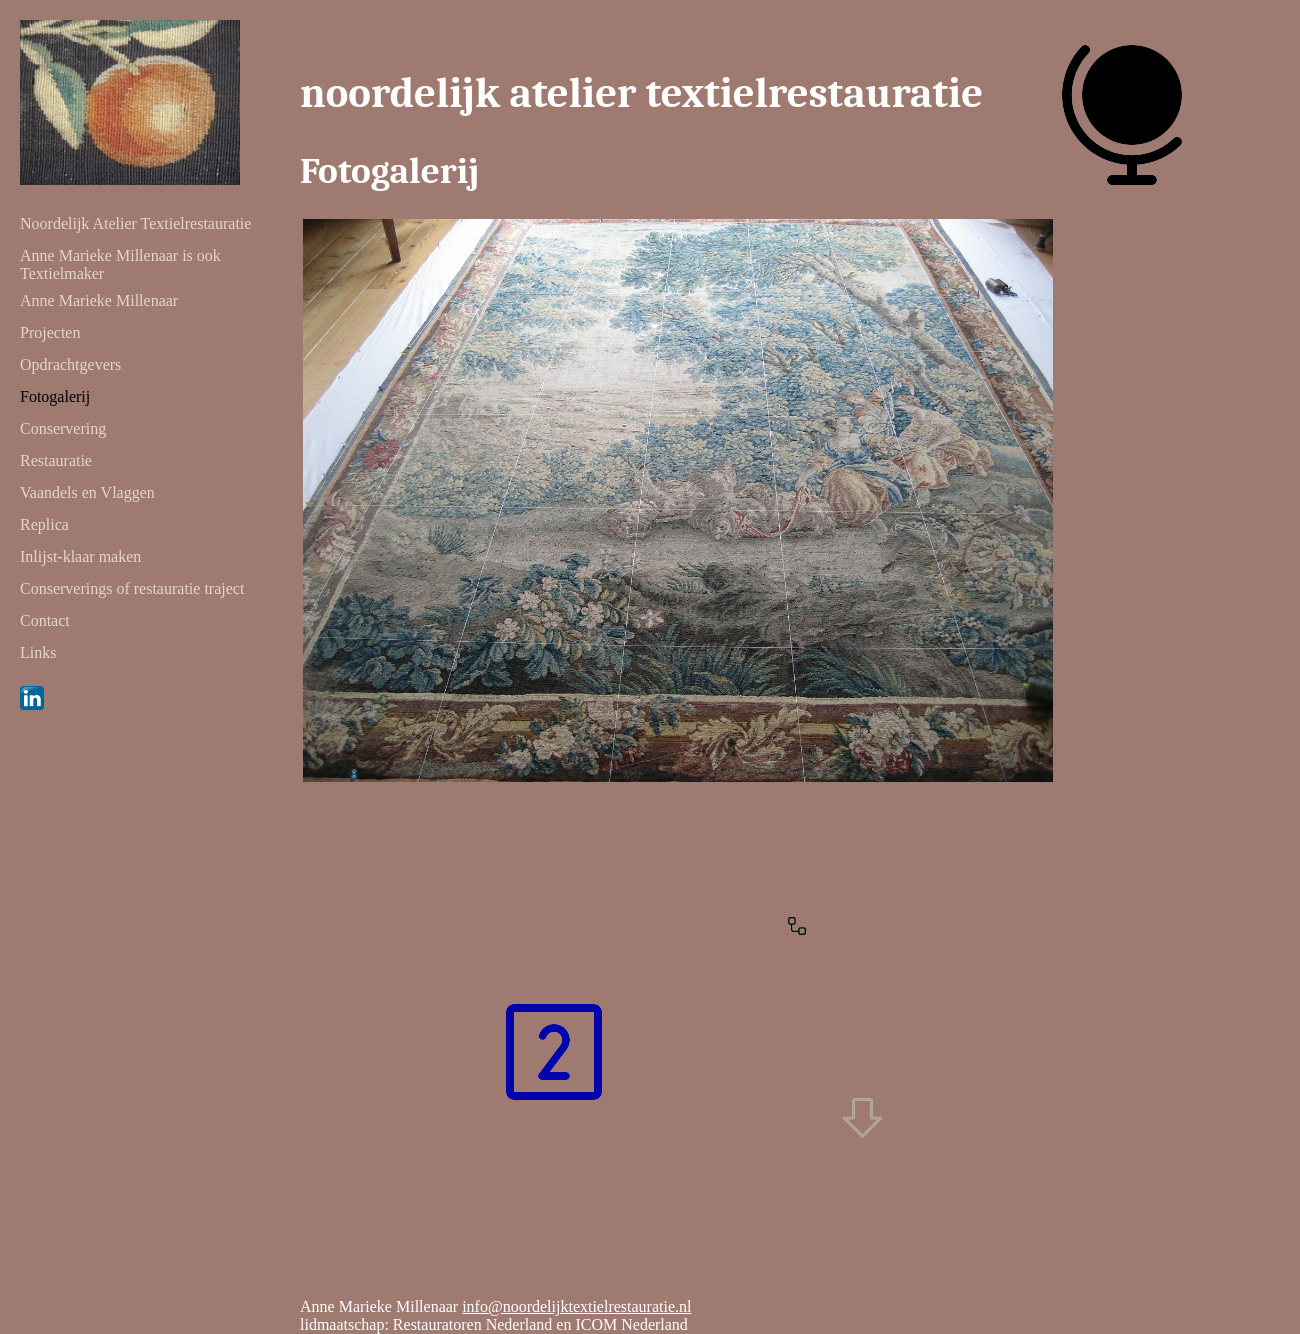 The height and width of the screenshot is (1334, 1300). What do you see at coordinates (862, 1116) in the screenshot?
I see `download a file or content` at bounding box center [862, 1116].